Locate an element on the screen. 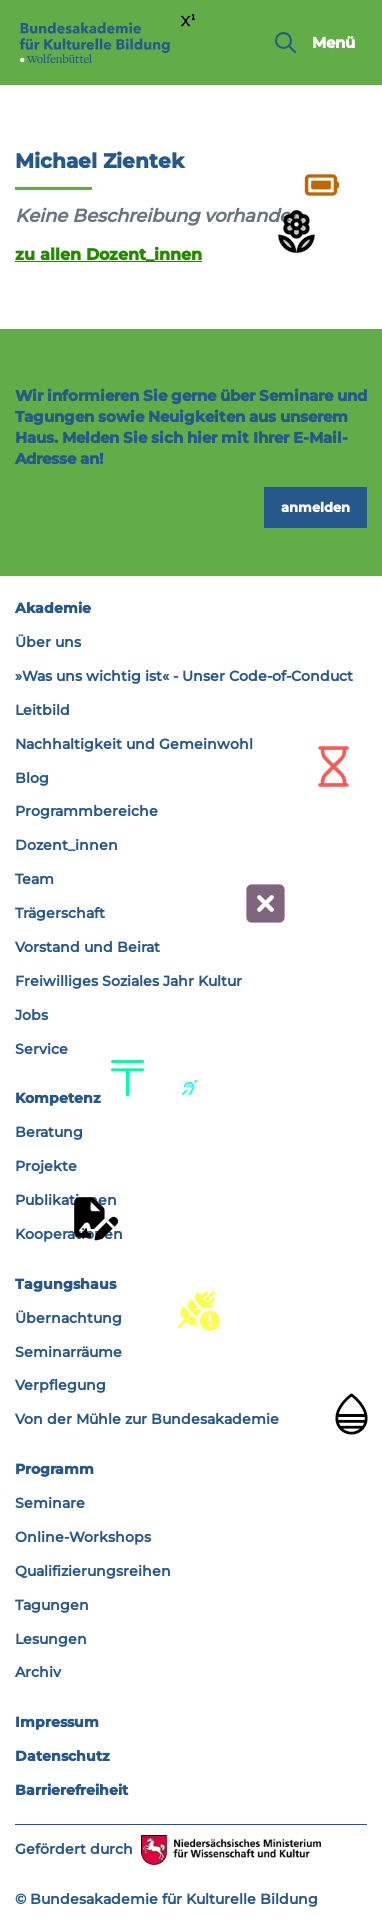 The height and width of the screenshot is (1925, 382). indicates deaf or hard of hearing accessibility option is located at coordinates (189, 1087).